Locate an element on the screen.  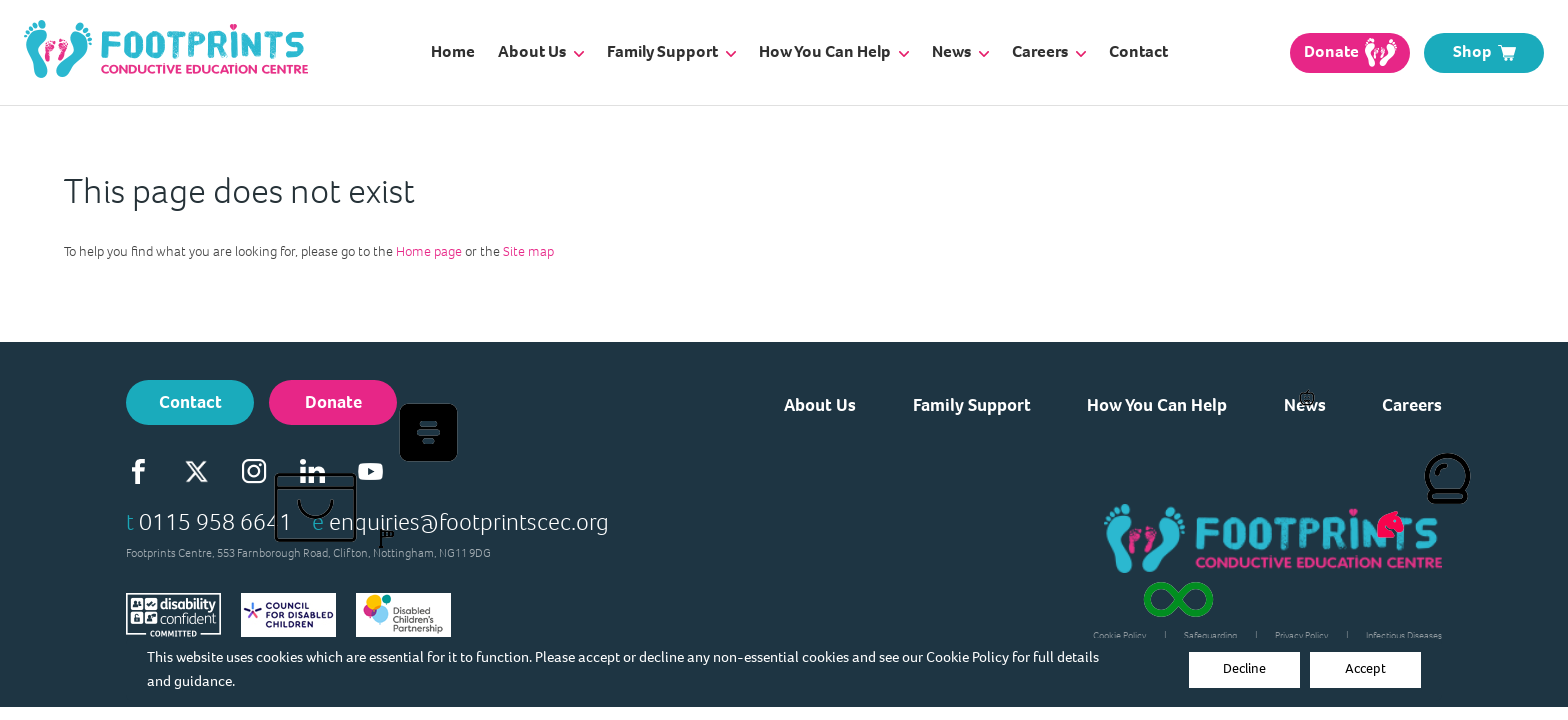
chess game or strategy app is located at coordinates (1391, 524).